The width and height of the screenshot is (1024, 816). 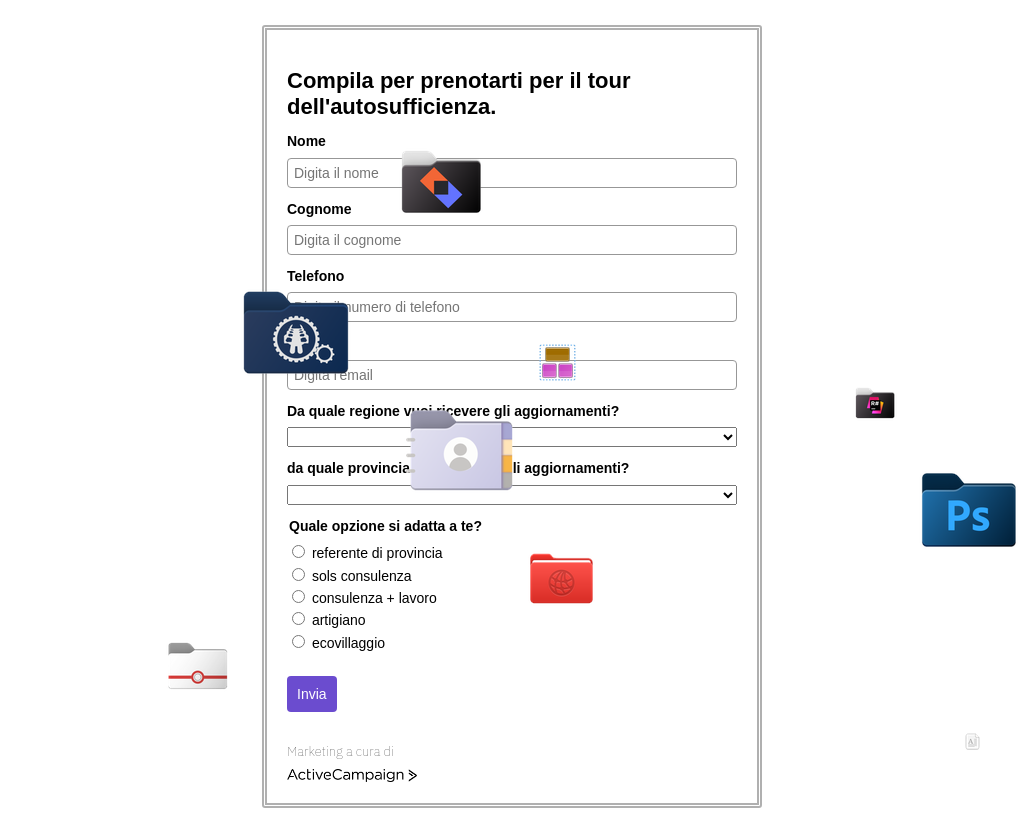 What do you see at coordinates (461, 453) in the screenshot?
I see `open microsoft contacts folder` at bounding box center [461, 453].